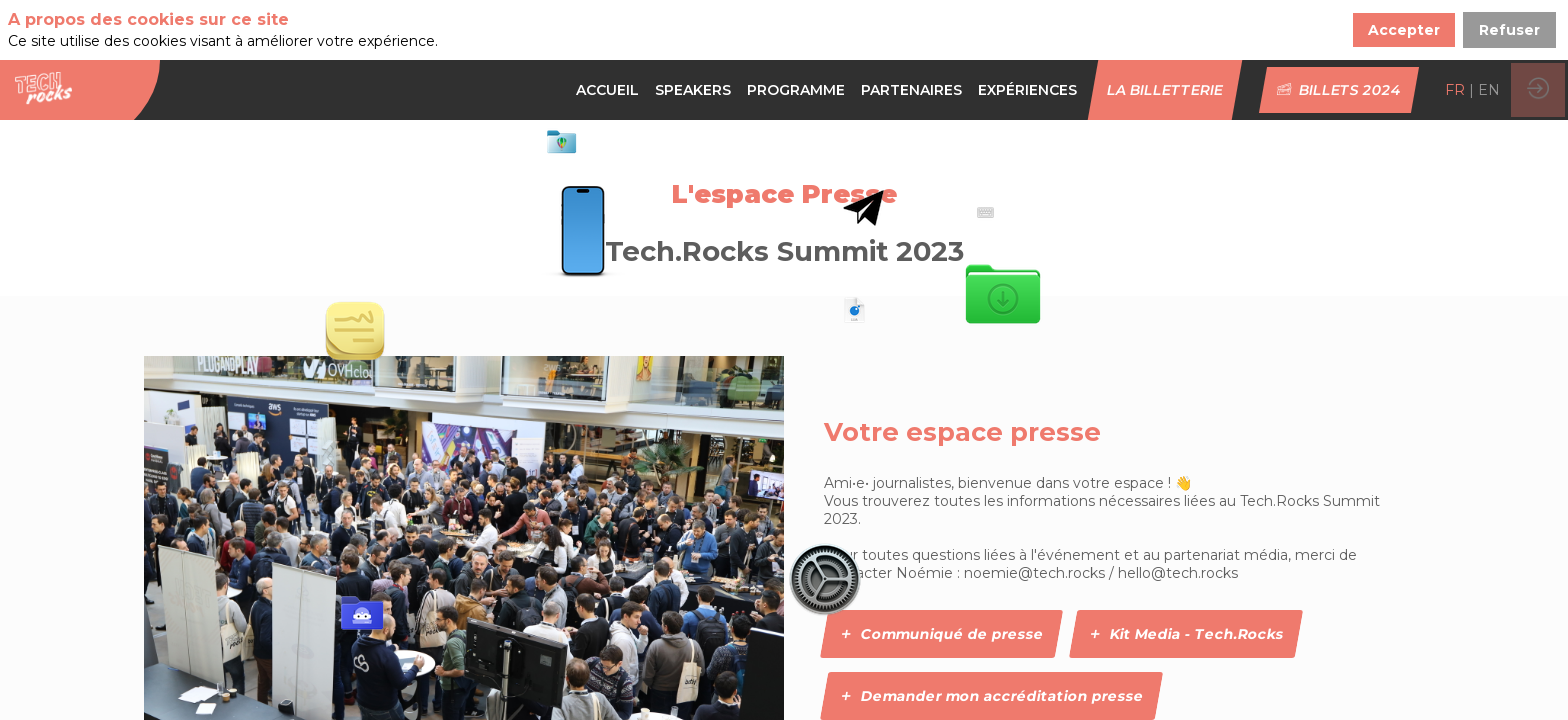 The height and width of the screenshot is (720, 1568). Describe the element at coordinates (355, 331) in the screenshot. I see `open the stickies app for quick notes` at that location.